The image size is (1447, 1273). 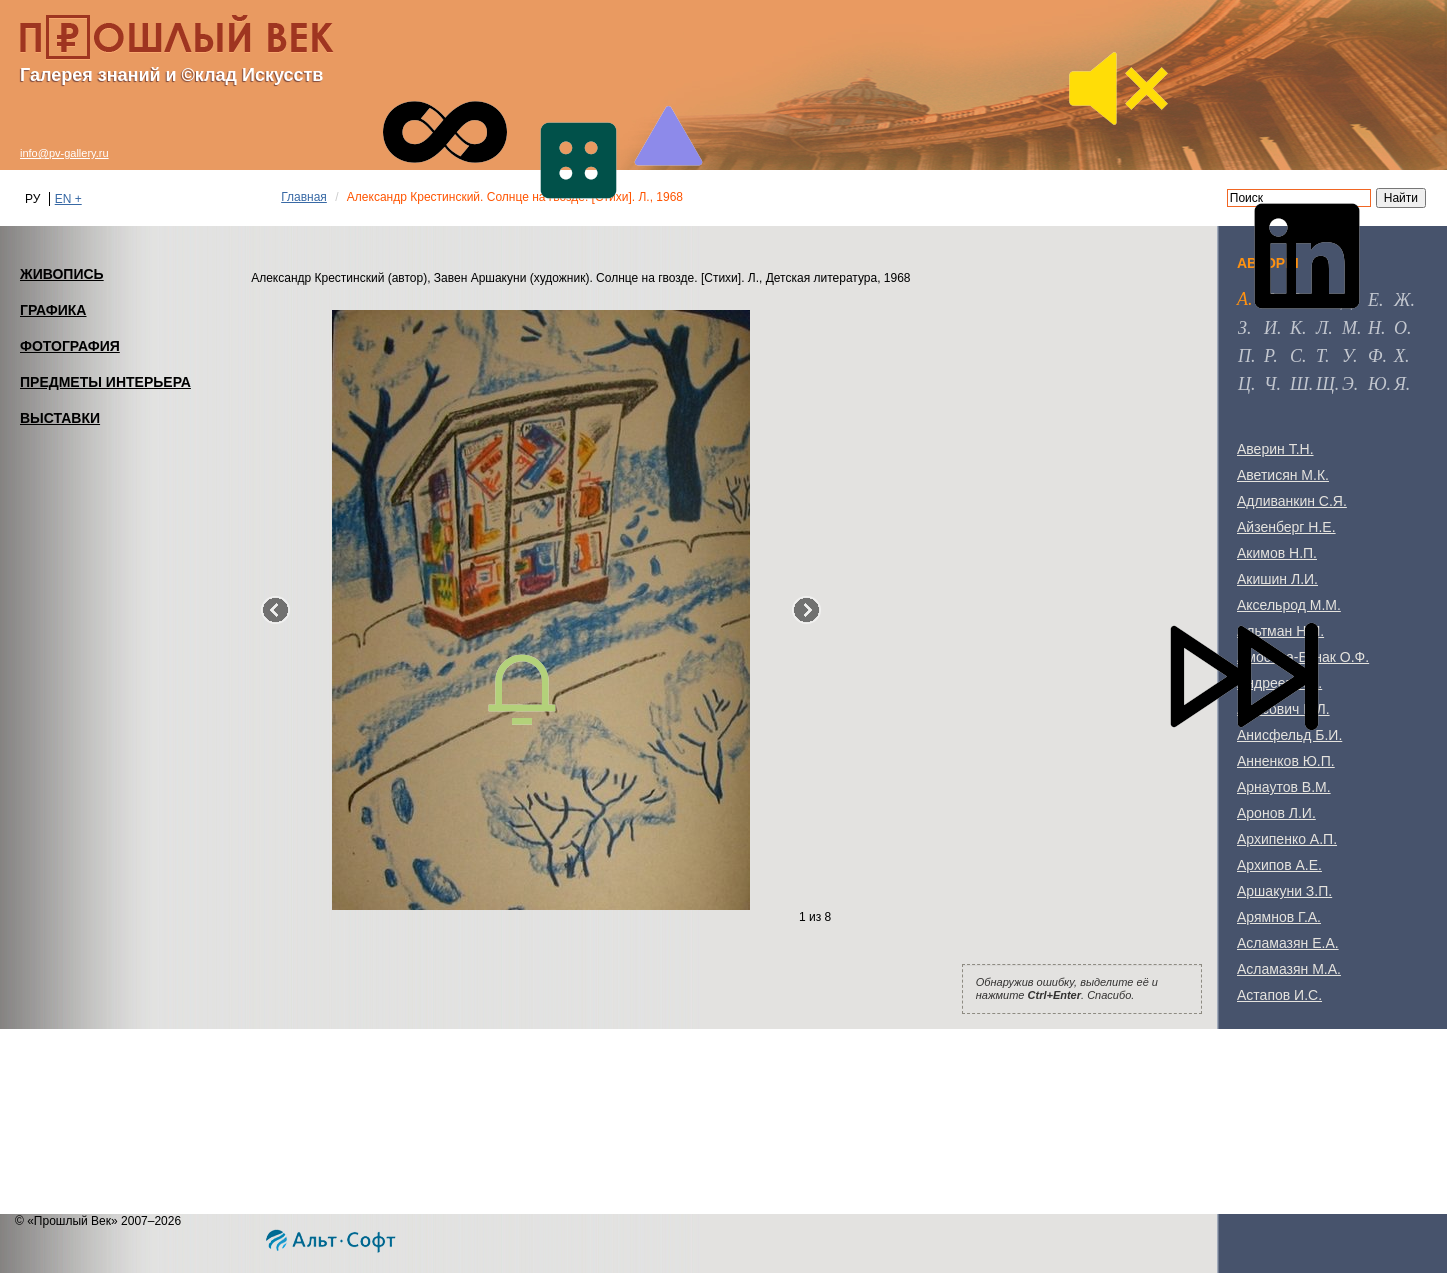 What do you see at coordinates (445, 132) in the screenshot?
I see `open Apache Superset data visualization platform` at bounding box center [445, 132].